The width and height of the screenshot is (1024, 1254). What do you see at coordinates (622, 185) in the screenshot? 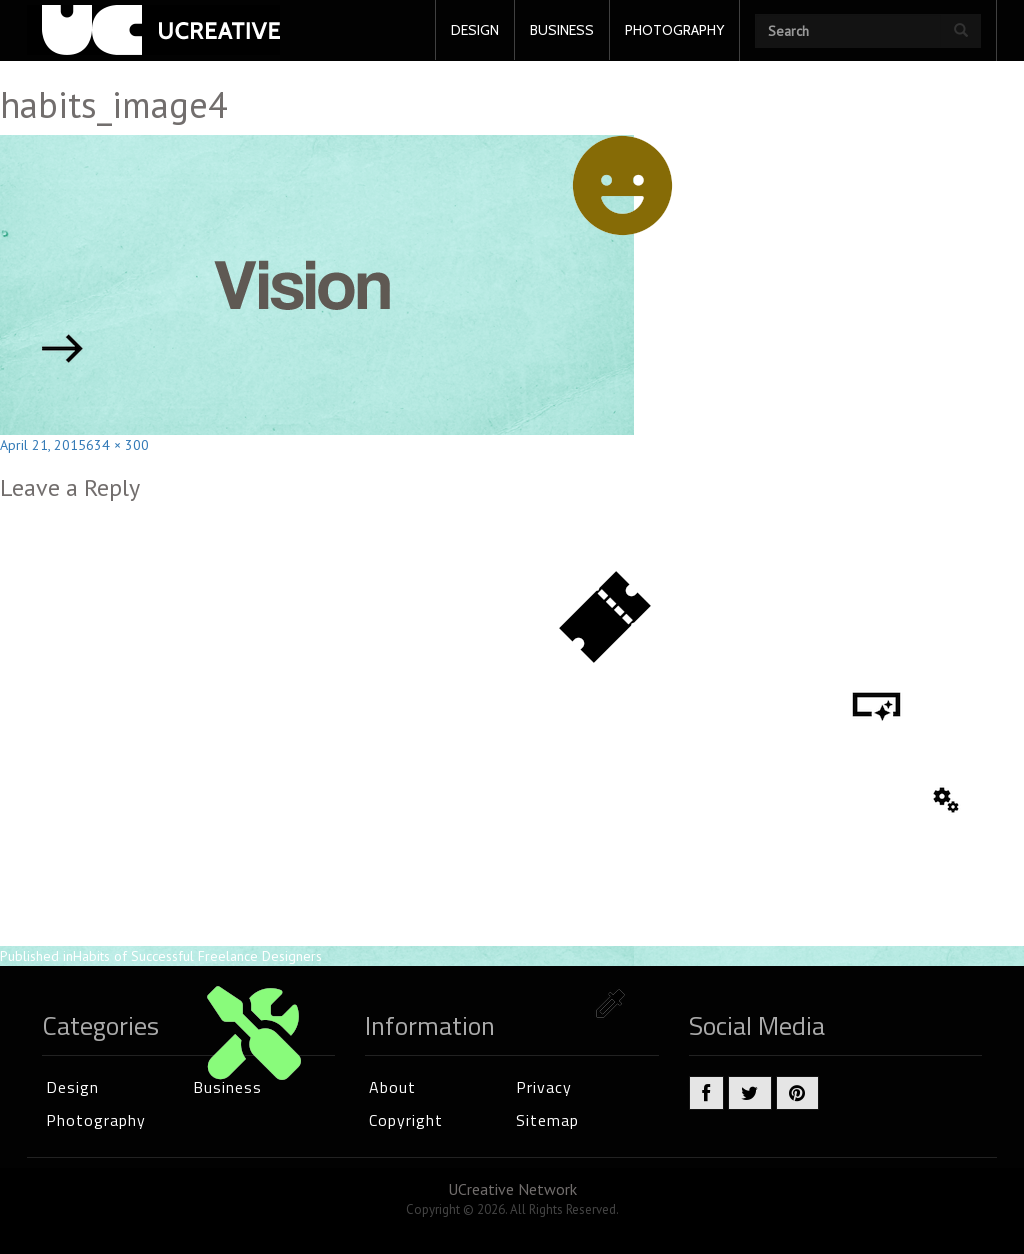
I see `rate your experience positively` at bounding box center [622, 185].